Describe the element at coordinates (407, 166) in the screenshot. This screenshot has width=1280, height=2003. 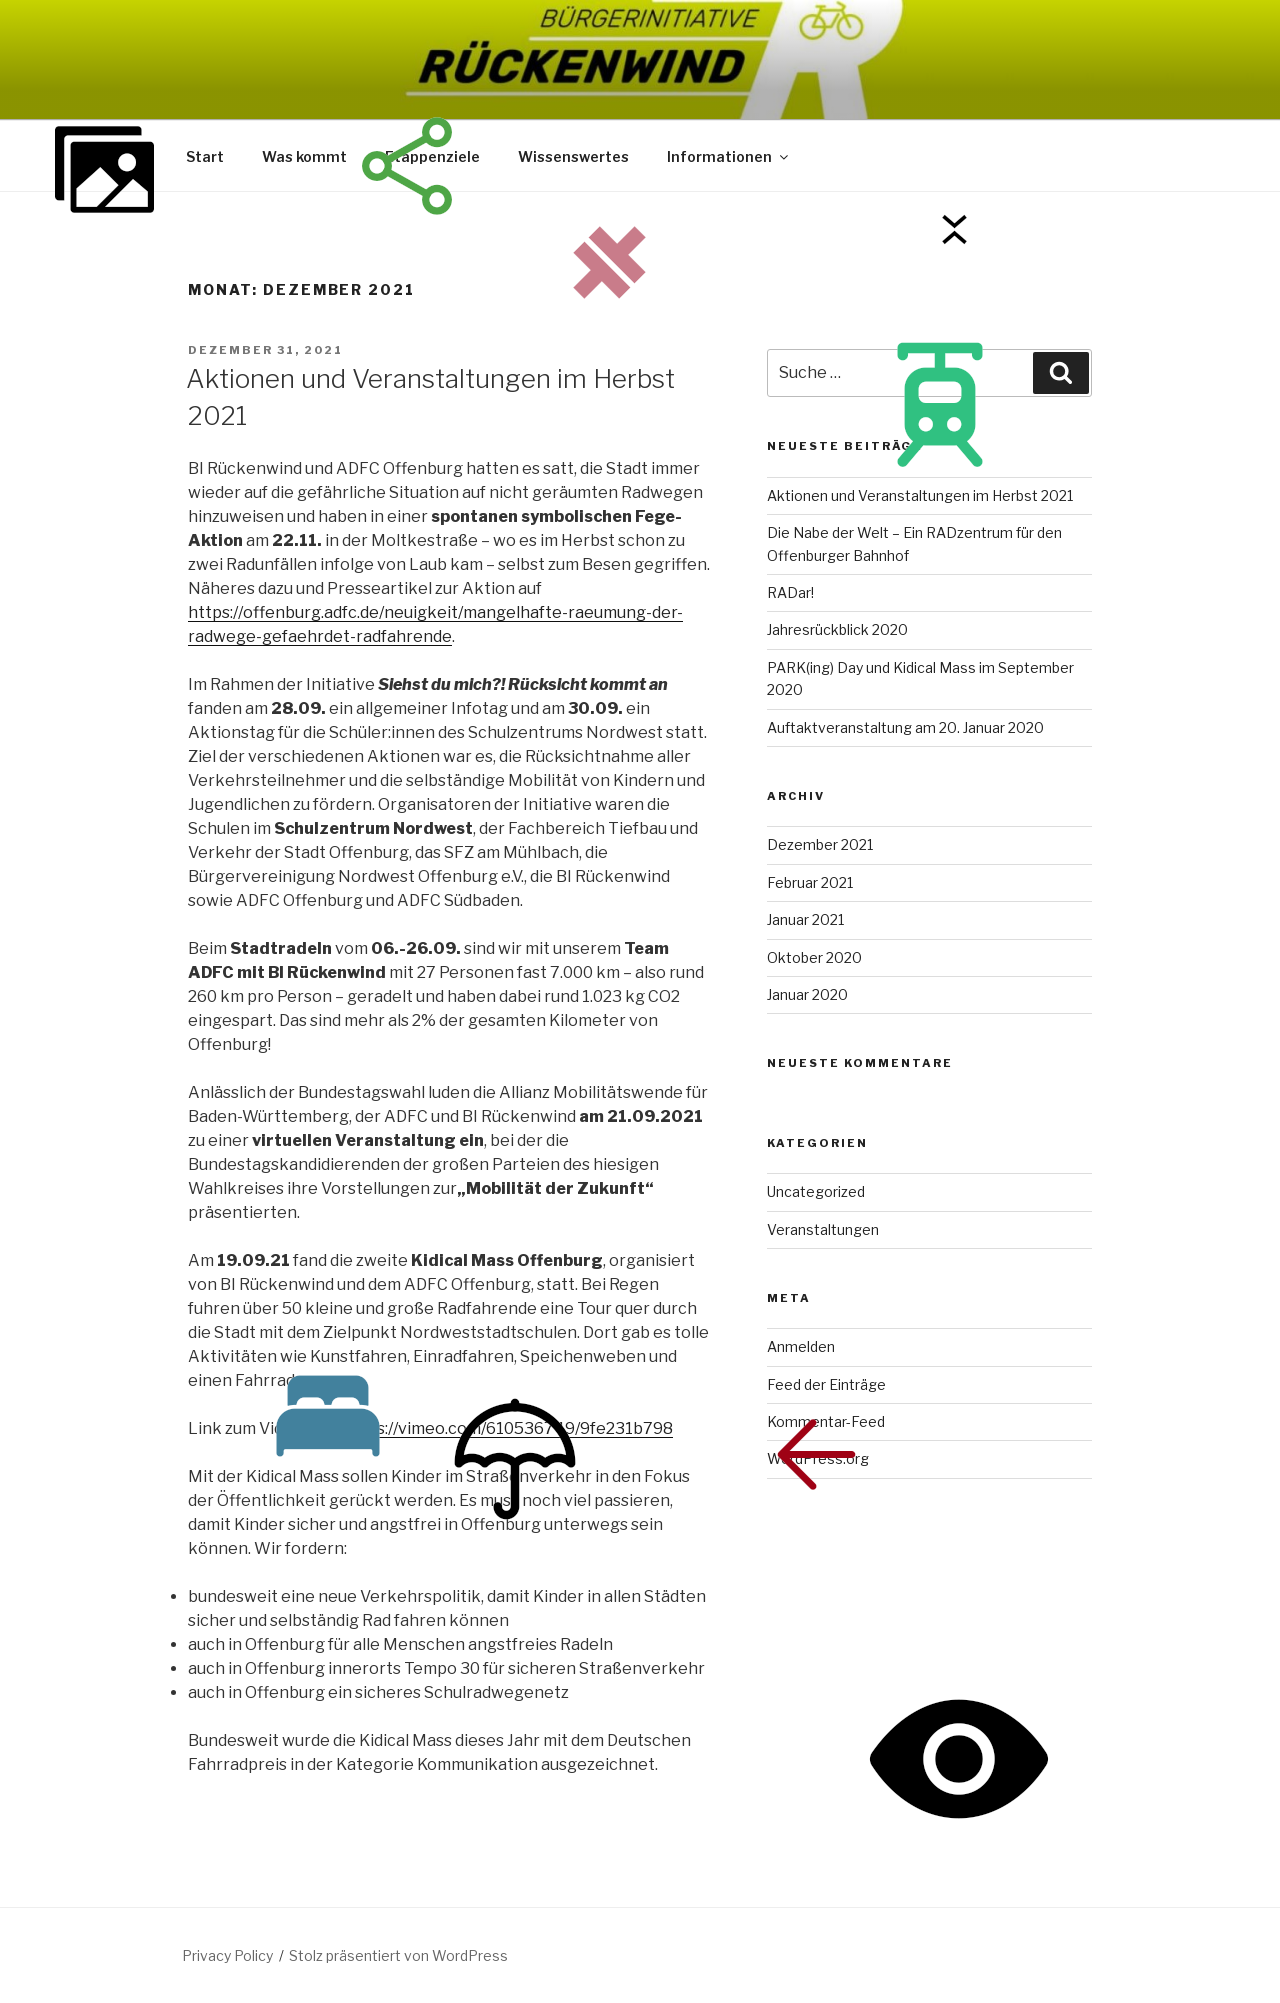
I see `share content to social media` at that location.